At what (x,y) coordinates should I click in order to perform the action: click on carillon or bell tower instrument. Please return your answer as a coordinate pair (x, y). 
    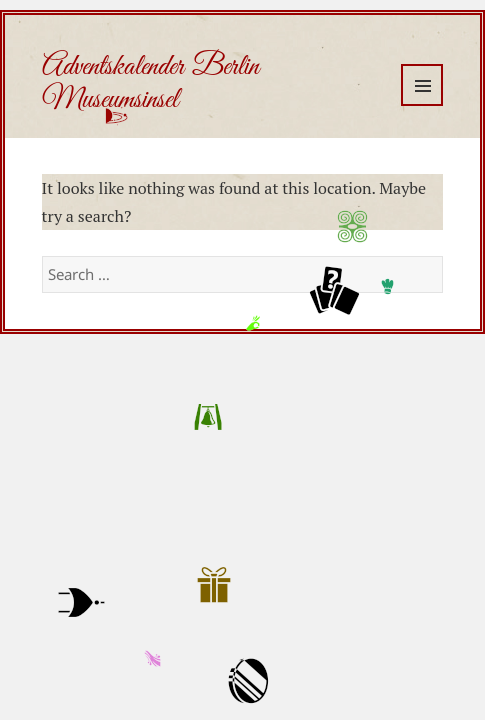
    Looking at the image, I should click on (208, 417).